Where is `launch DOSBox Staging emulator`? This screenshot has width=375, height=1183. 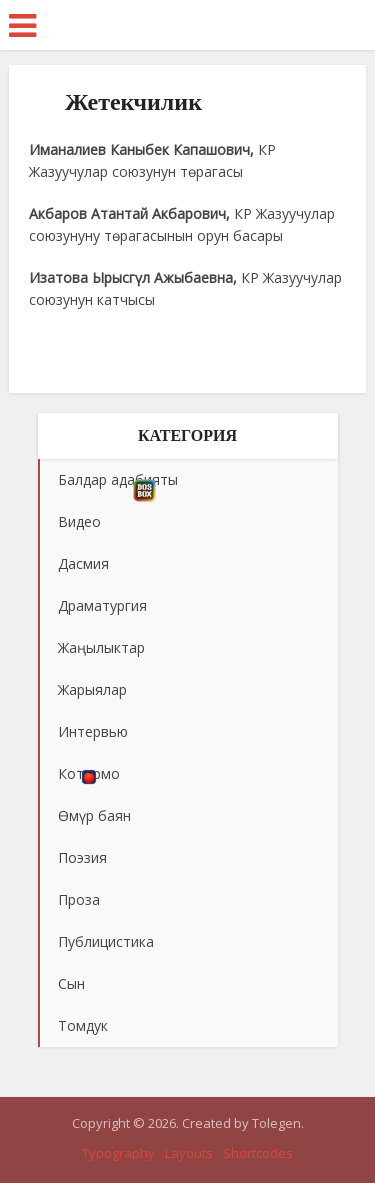
launch DOSBox Staging emulator is located at coordinates (144, 490).